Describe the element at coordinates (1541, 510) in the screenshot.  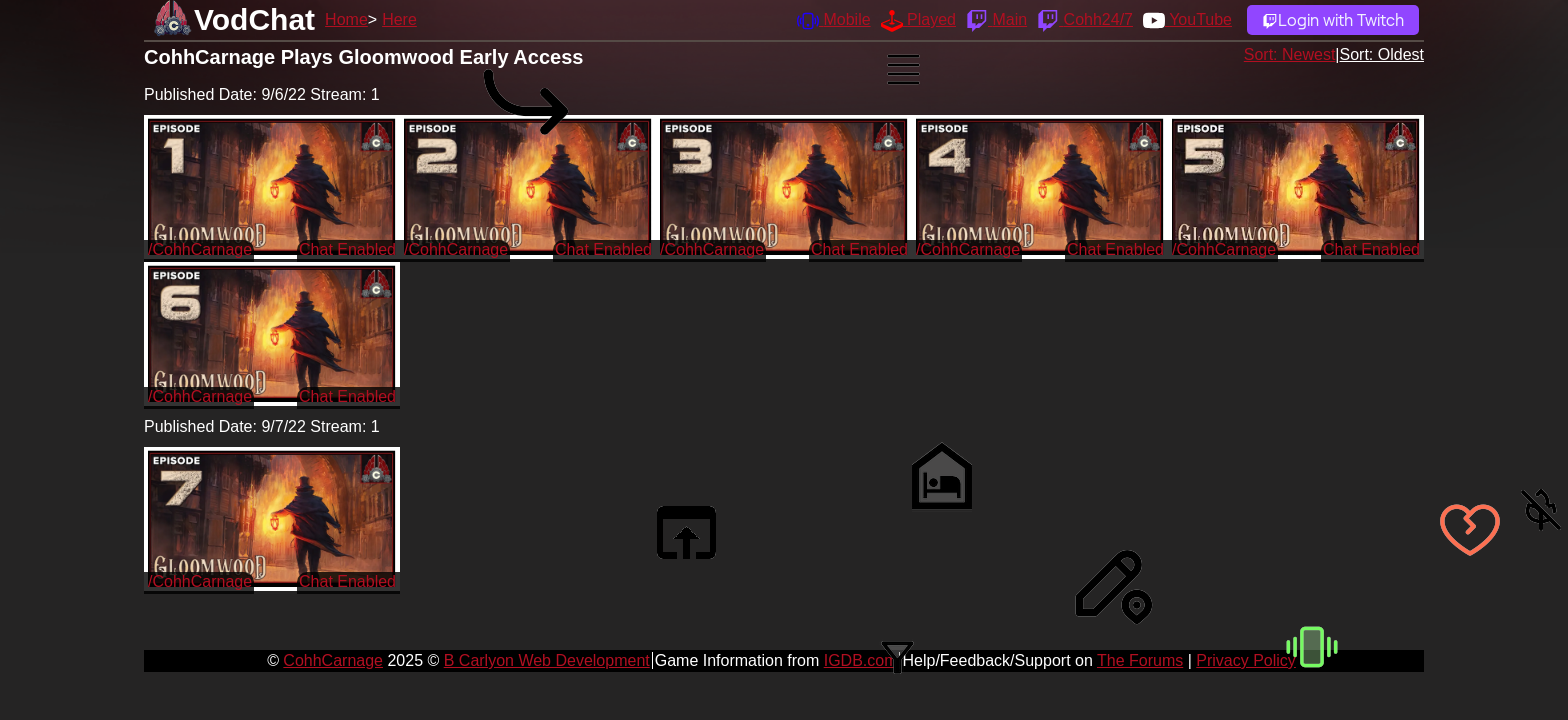
I see `indicates gluten-free option or product` at that location.